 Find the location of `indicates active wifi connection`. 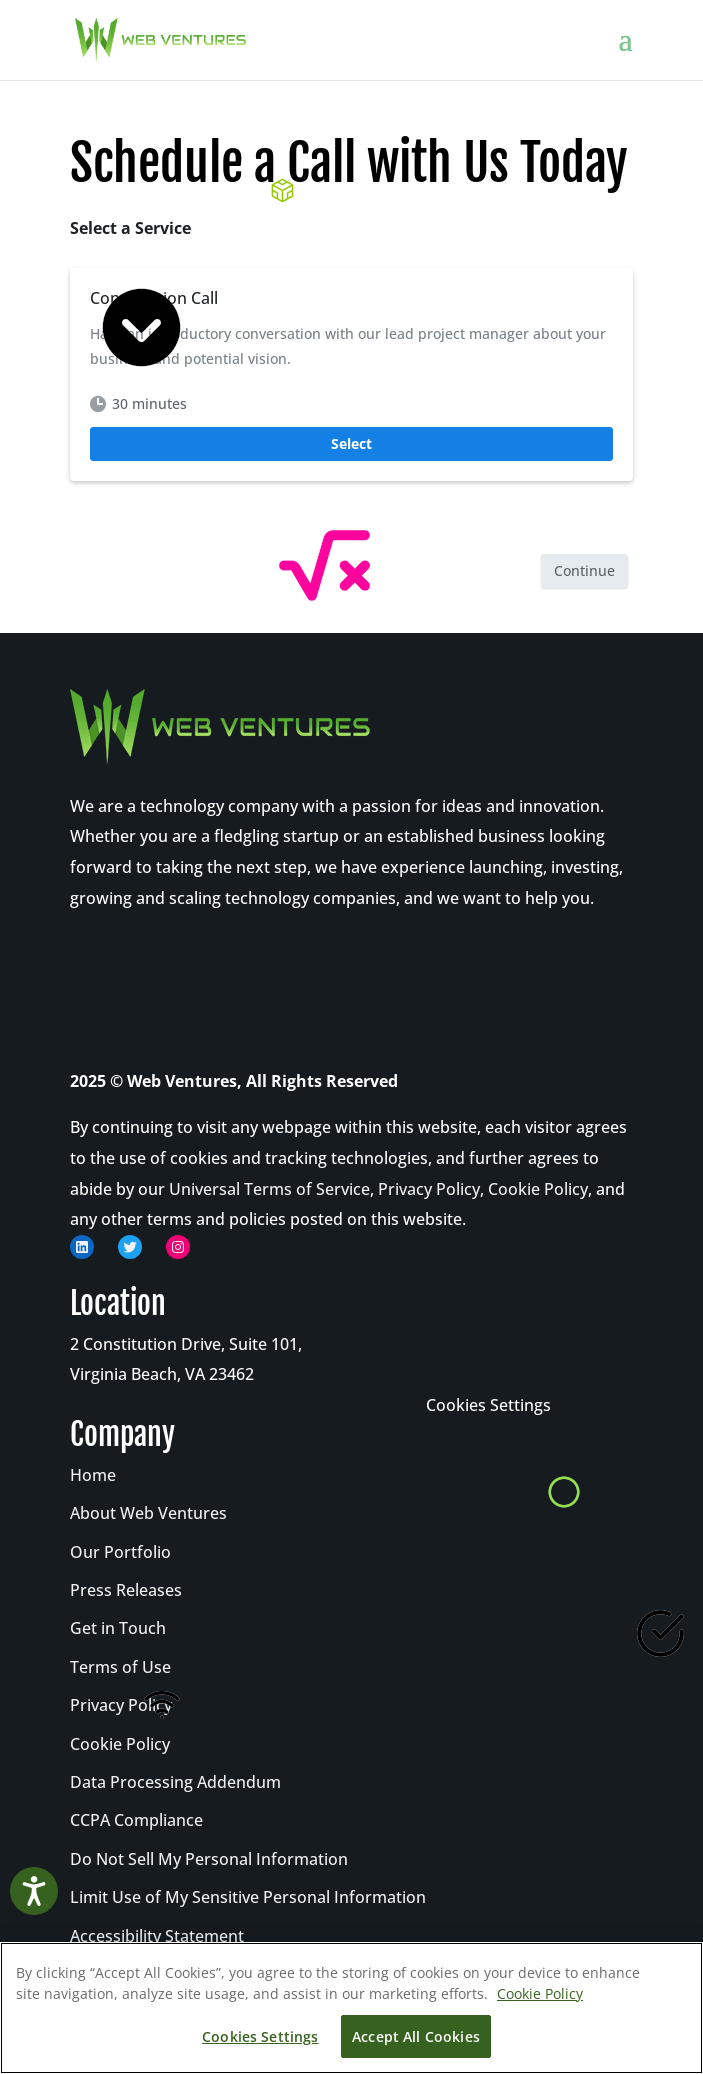

indicates active wifi connection is located at coordinates (162, 1705).